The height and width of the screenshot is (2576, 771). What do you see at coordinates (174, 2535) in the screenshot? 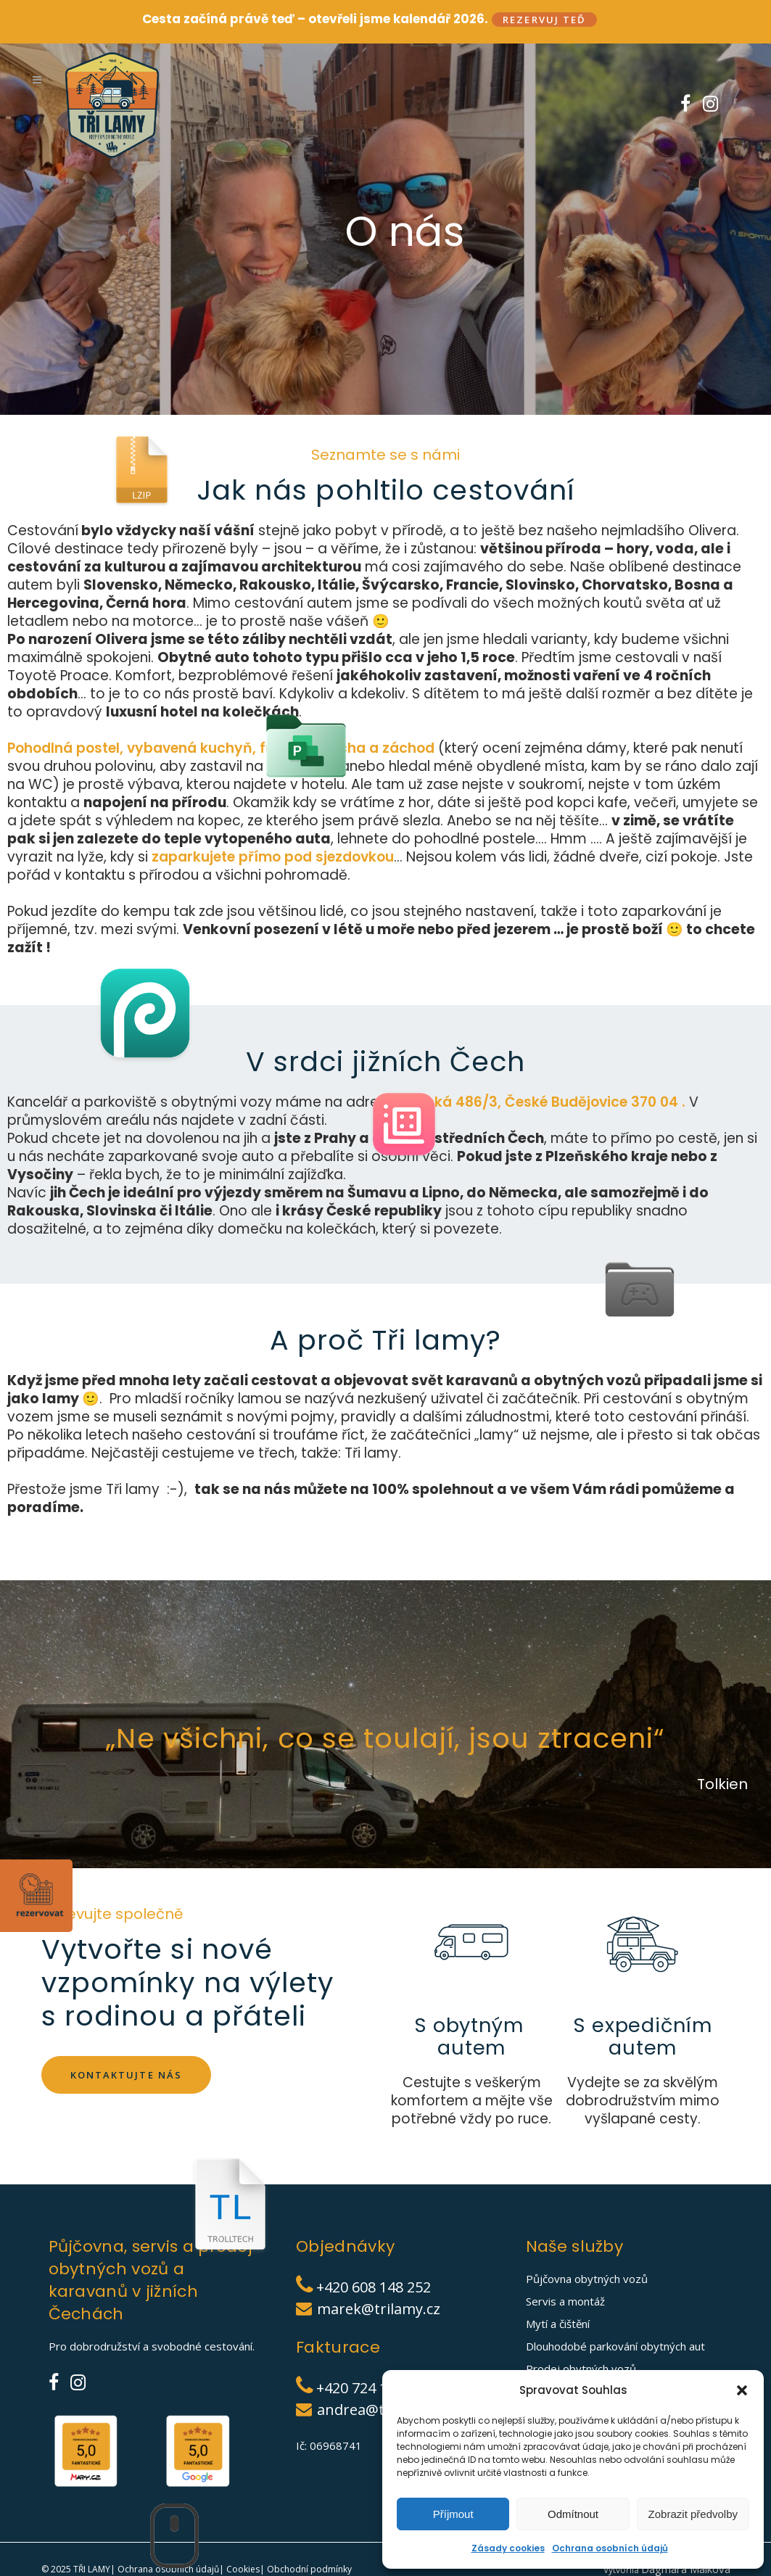
I see `access mouse settings` at bounding box center [174, 2535].